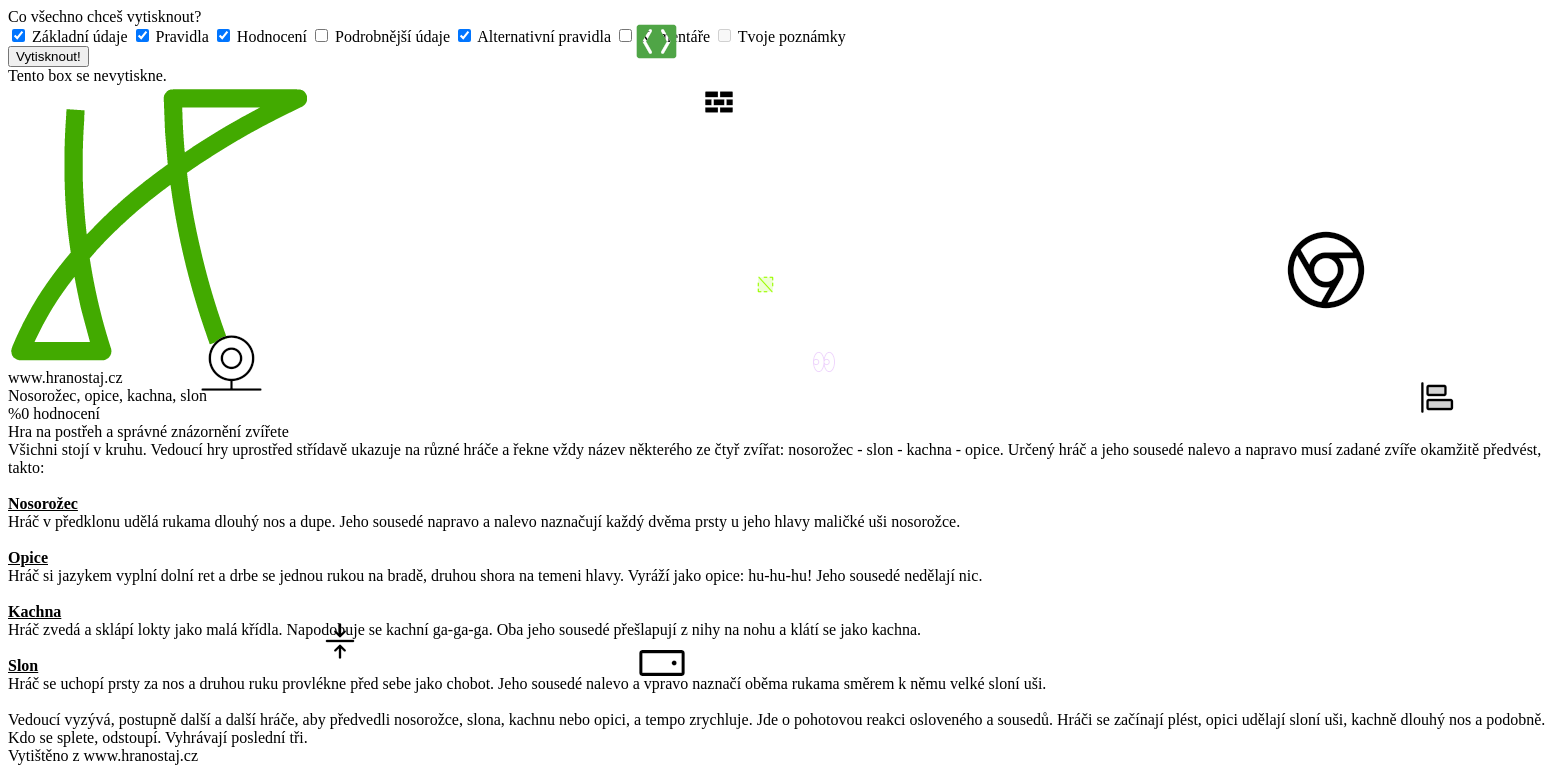  I want to click on disable or cancel current selection, so click(765, 284).